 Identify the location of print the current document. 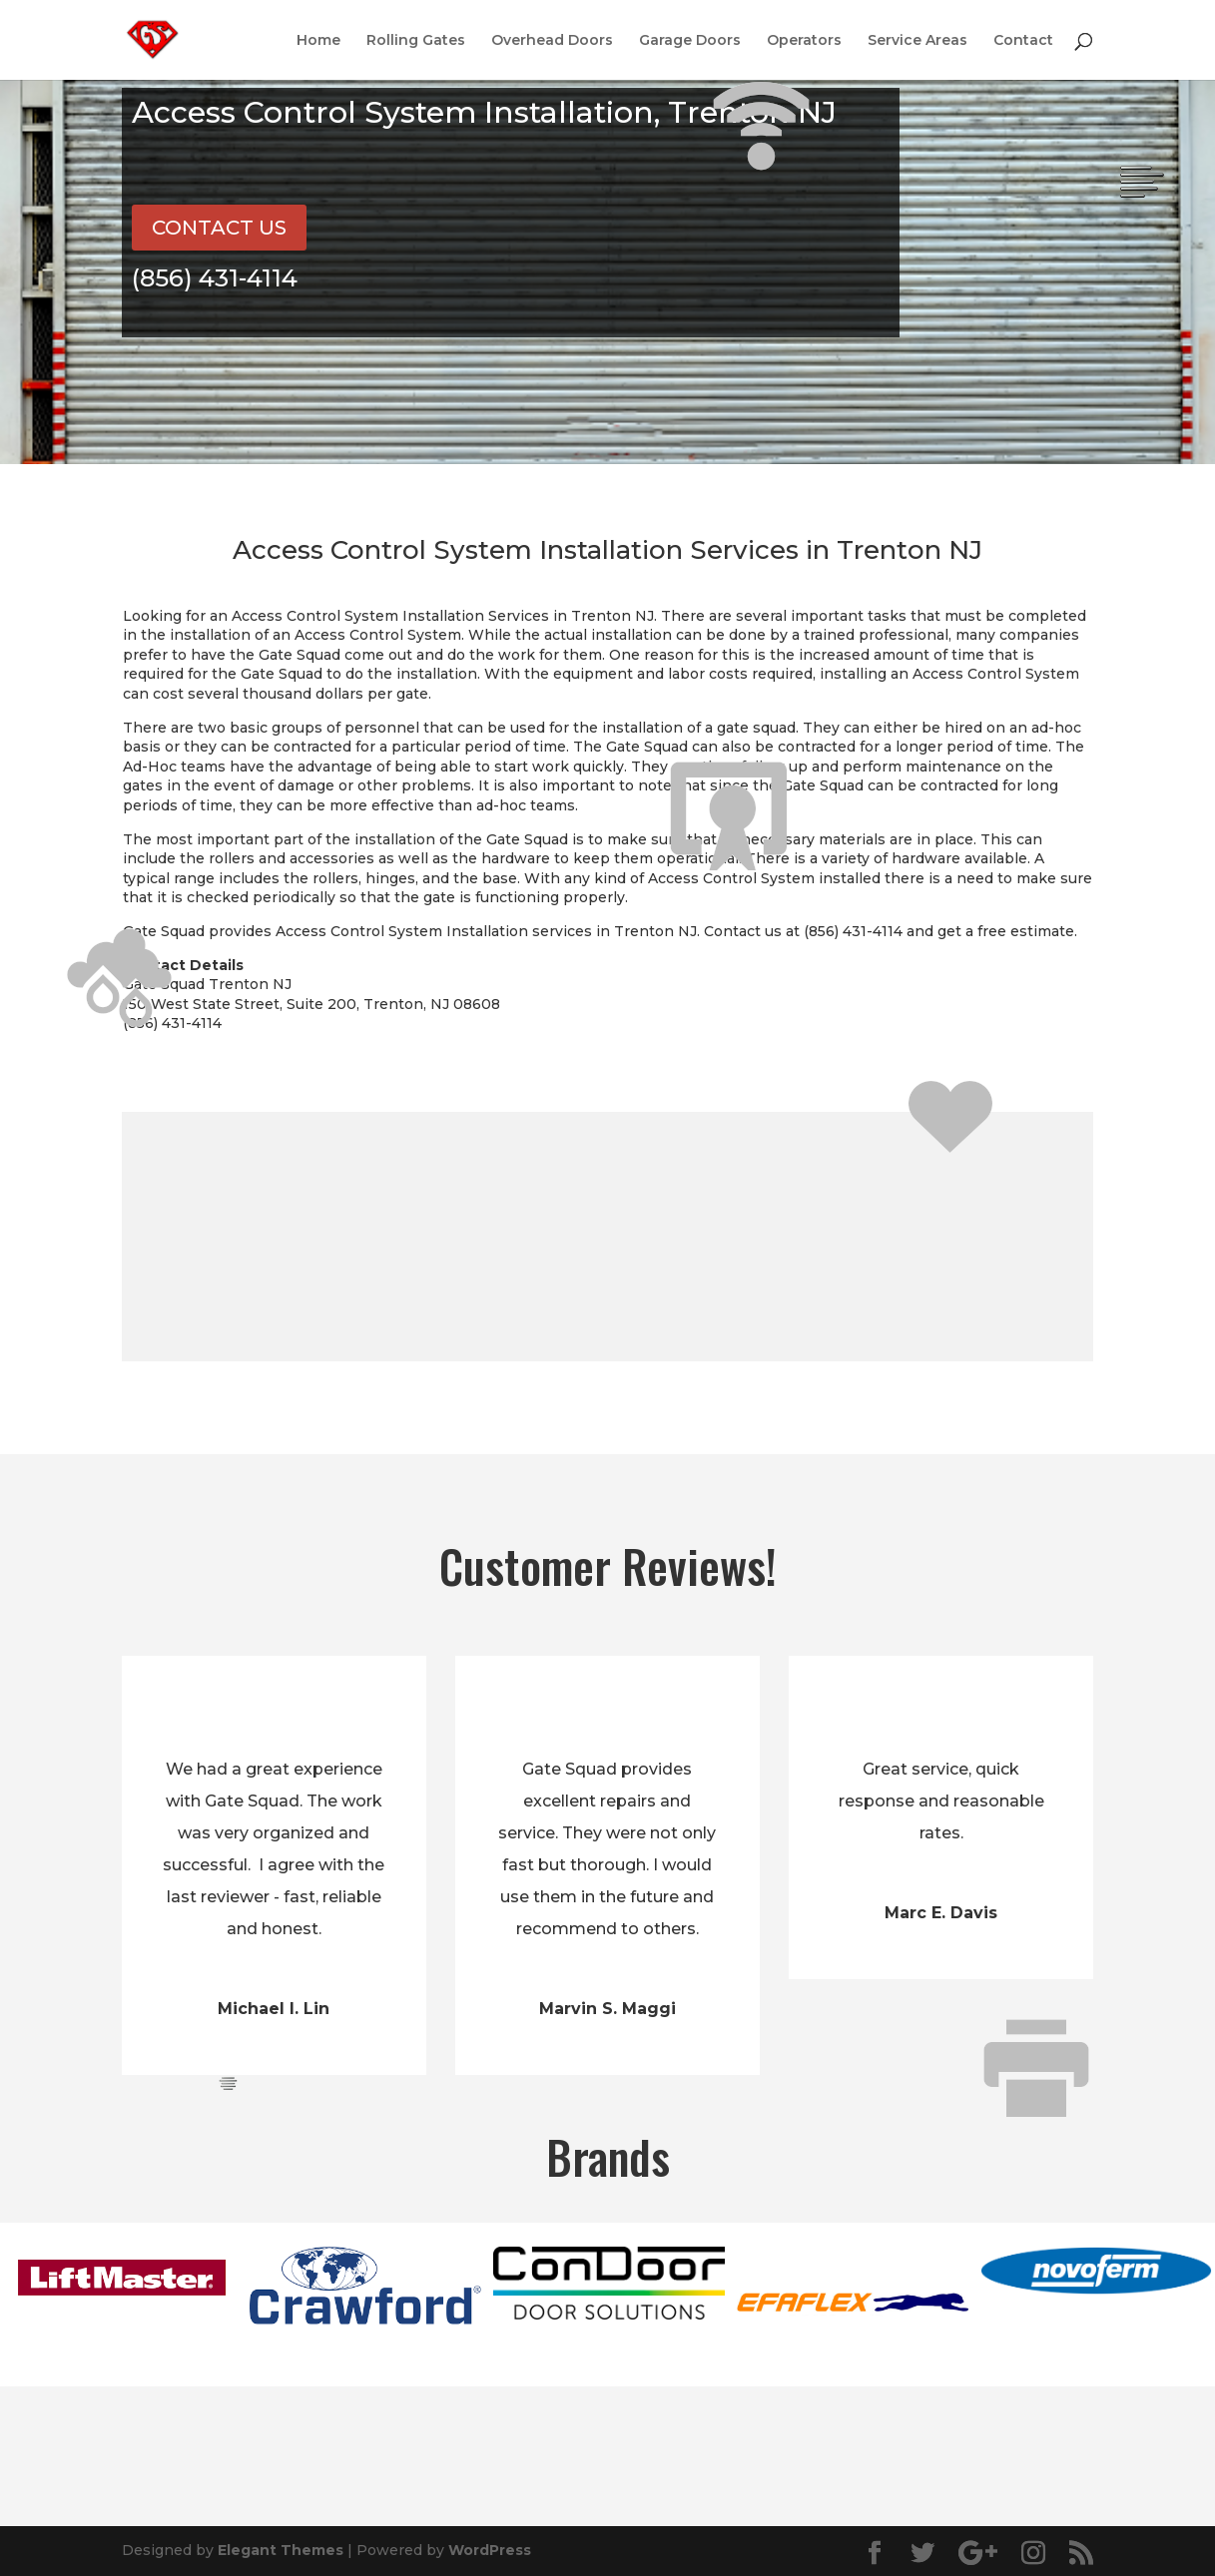
(1036, 2072).